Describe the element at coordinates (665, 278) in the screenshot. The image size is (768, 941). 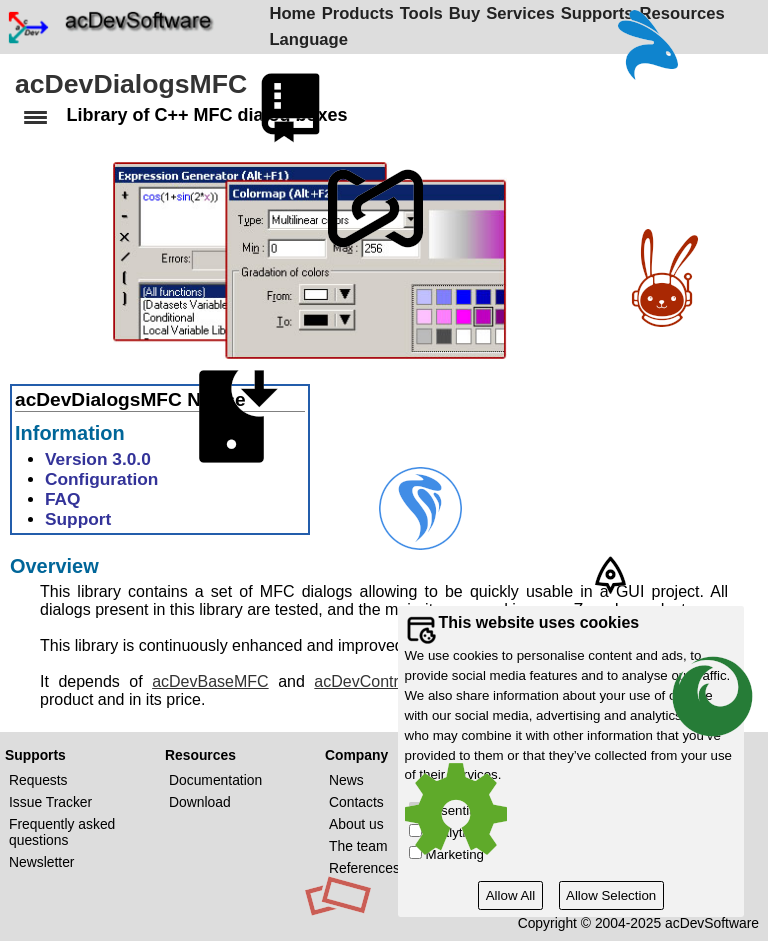
I see `trino distributed SQL query engine logo` at that location.